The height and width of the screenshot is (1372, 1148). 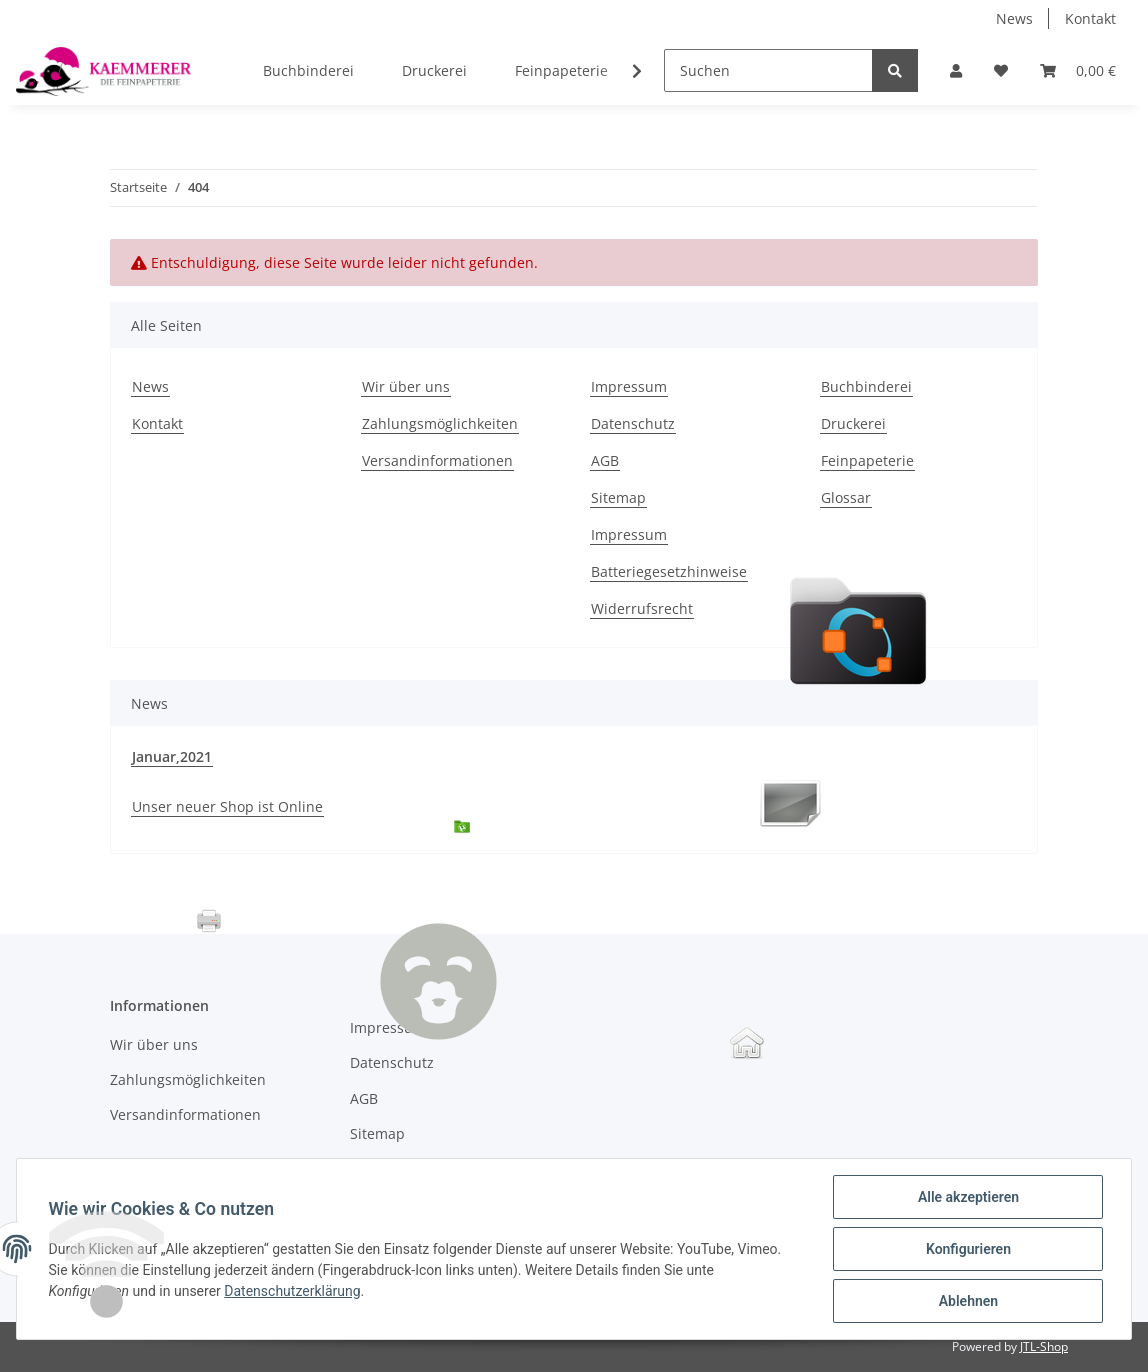 What do you see at coordinates (209, 921) in the screenshot?
I see `print the current file or document` at bounding box center [209, 921].